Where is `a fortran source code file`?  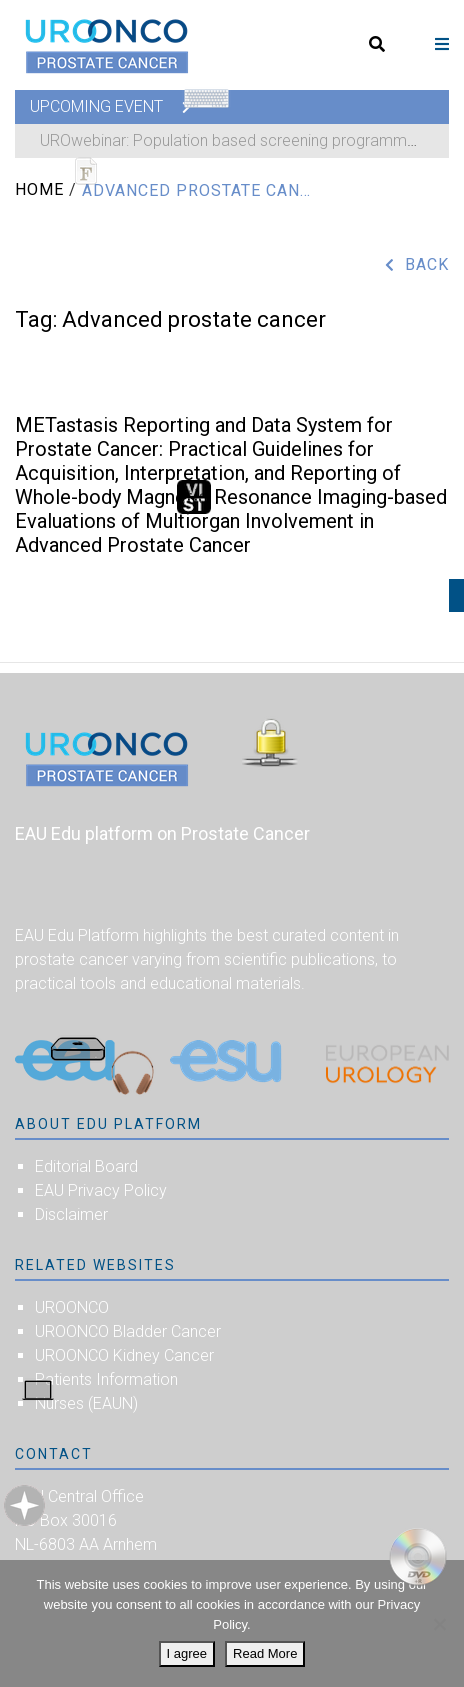
a fortran source code file is located at coordinates (86, 171).